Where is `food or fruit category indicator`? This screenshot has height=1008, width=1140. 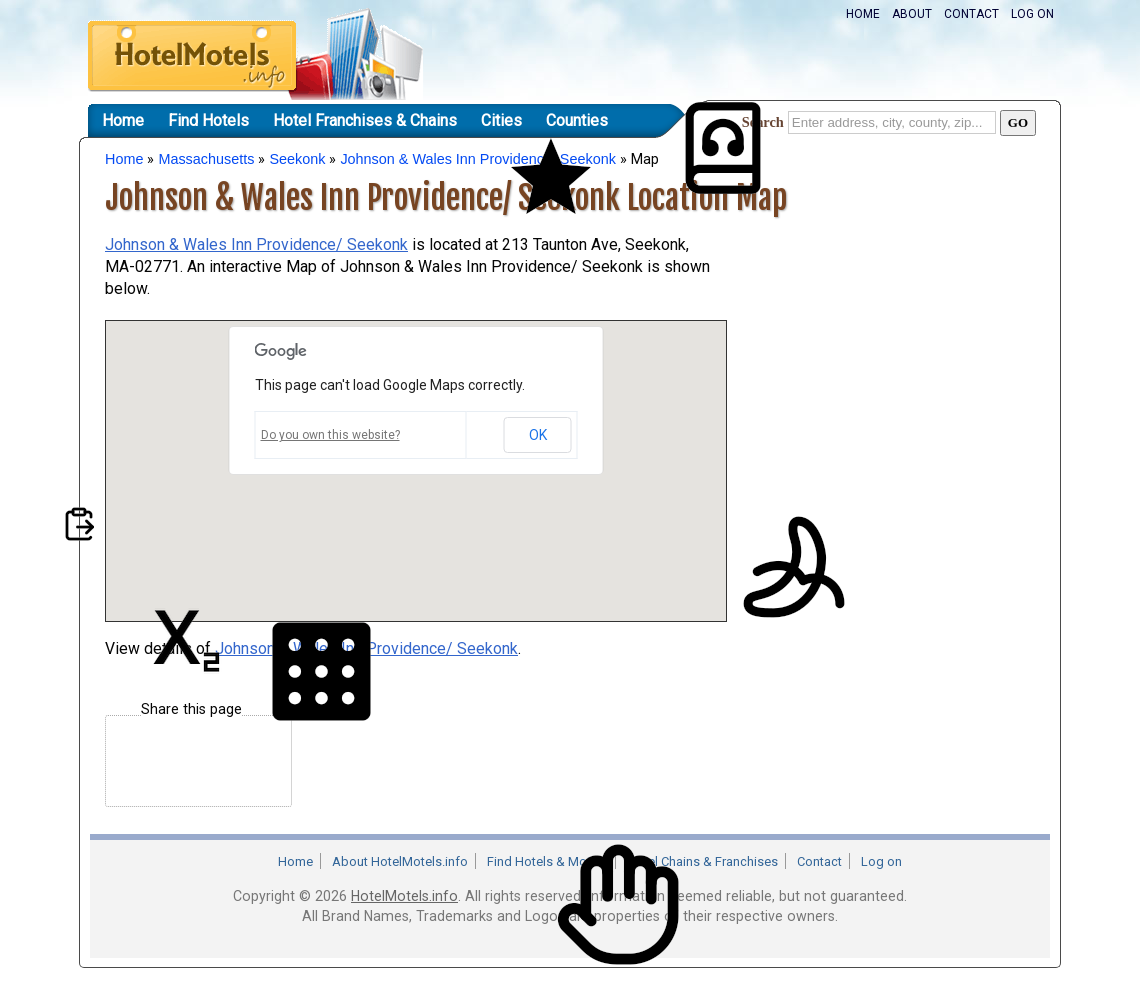 food or fruit category indicator is located at coordinates (794, 567).